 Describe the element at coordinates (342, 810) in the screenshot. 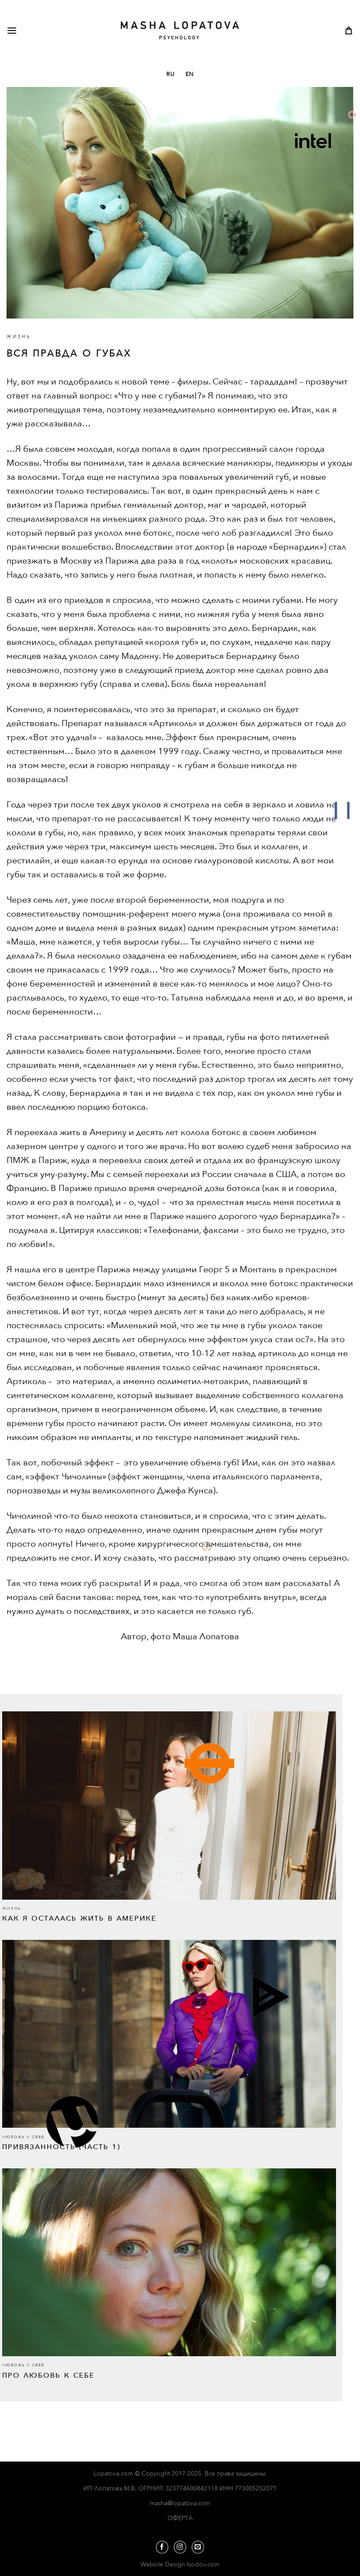

I see `pause media playback` at that location.